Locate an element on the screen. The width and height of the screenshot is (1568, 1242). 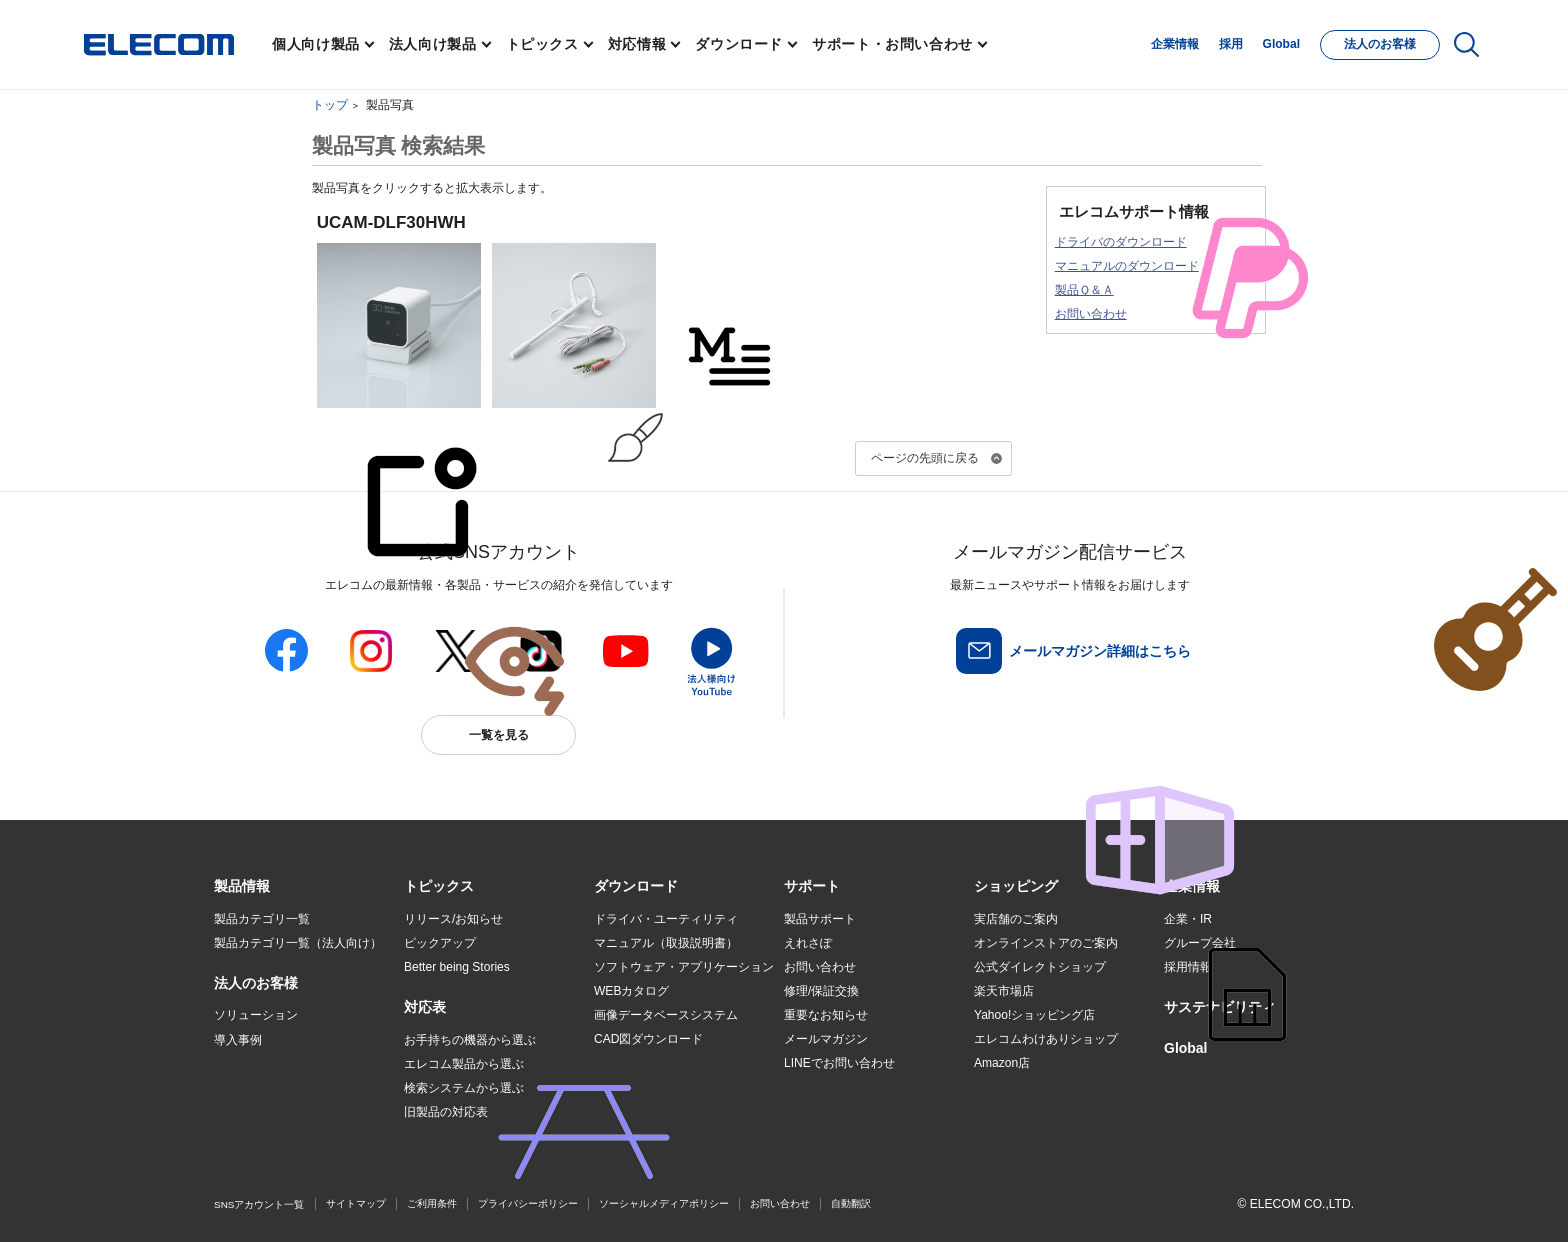
view nearby picnic areas is located at coordinates (584, 1132).